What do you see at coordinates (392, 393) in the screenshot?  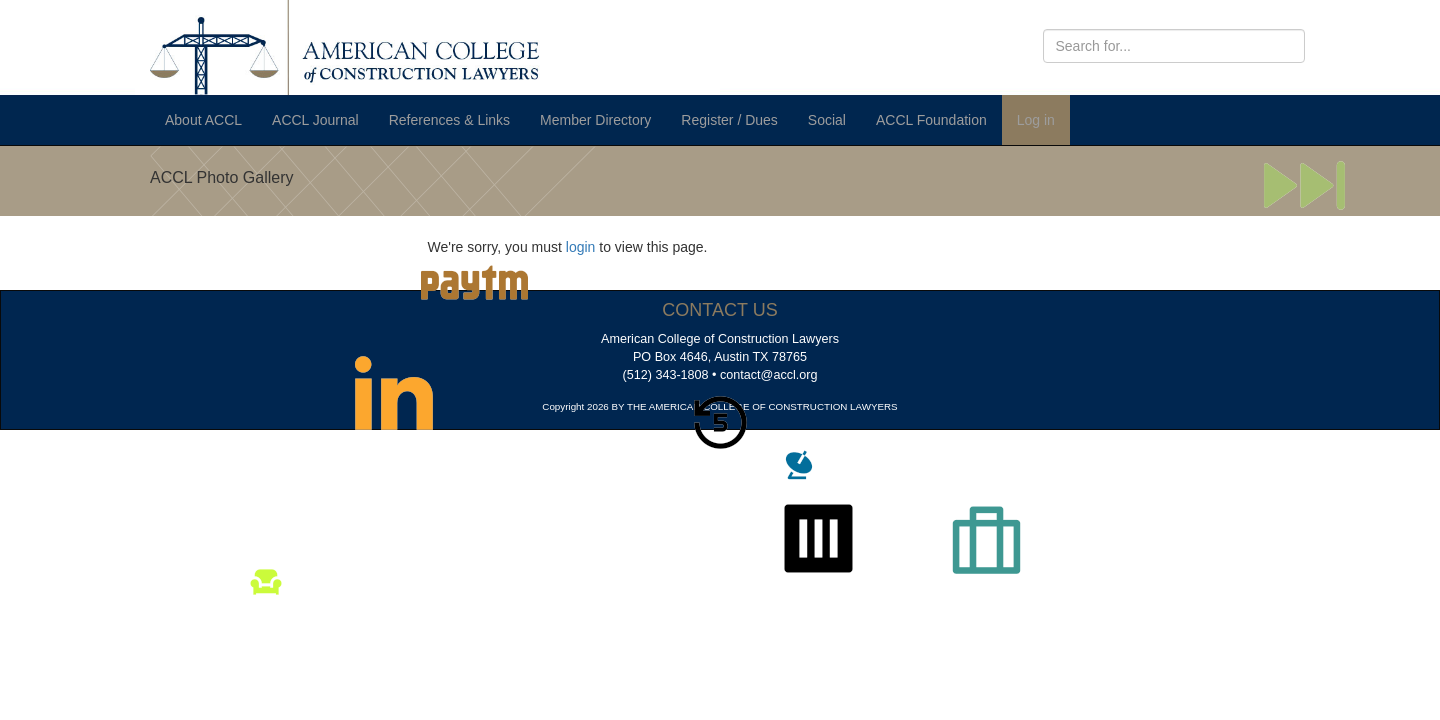 I see `open LinkedIn profile or page` at bounding box center [392, 393].